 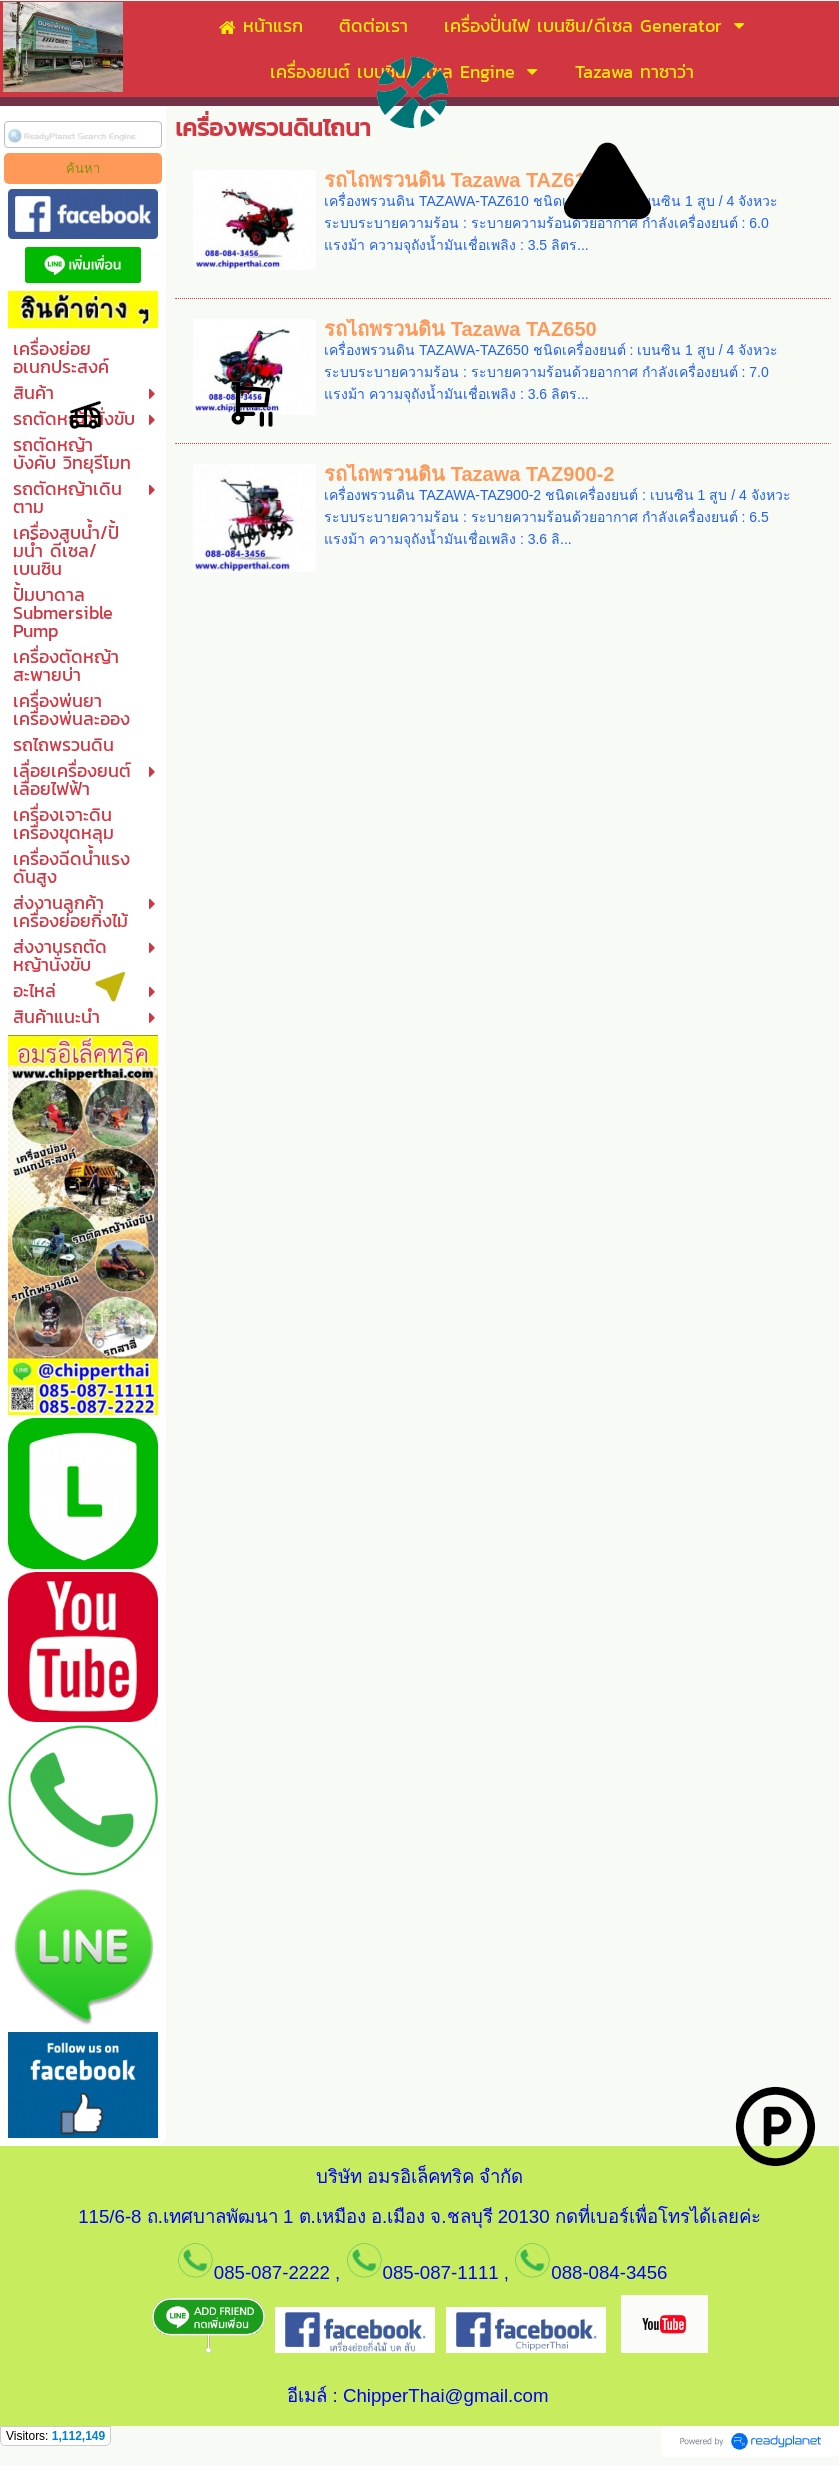 What do you see at coordinates (412, 92) in the screenshot?
I see `access sports or basketball-related content` at bounding box center [412, 92].